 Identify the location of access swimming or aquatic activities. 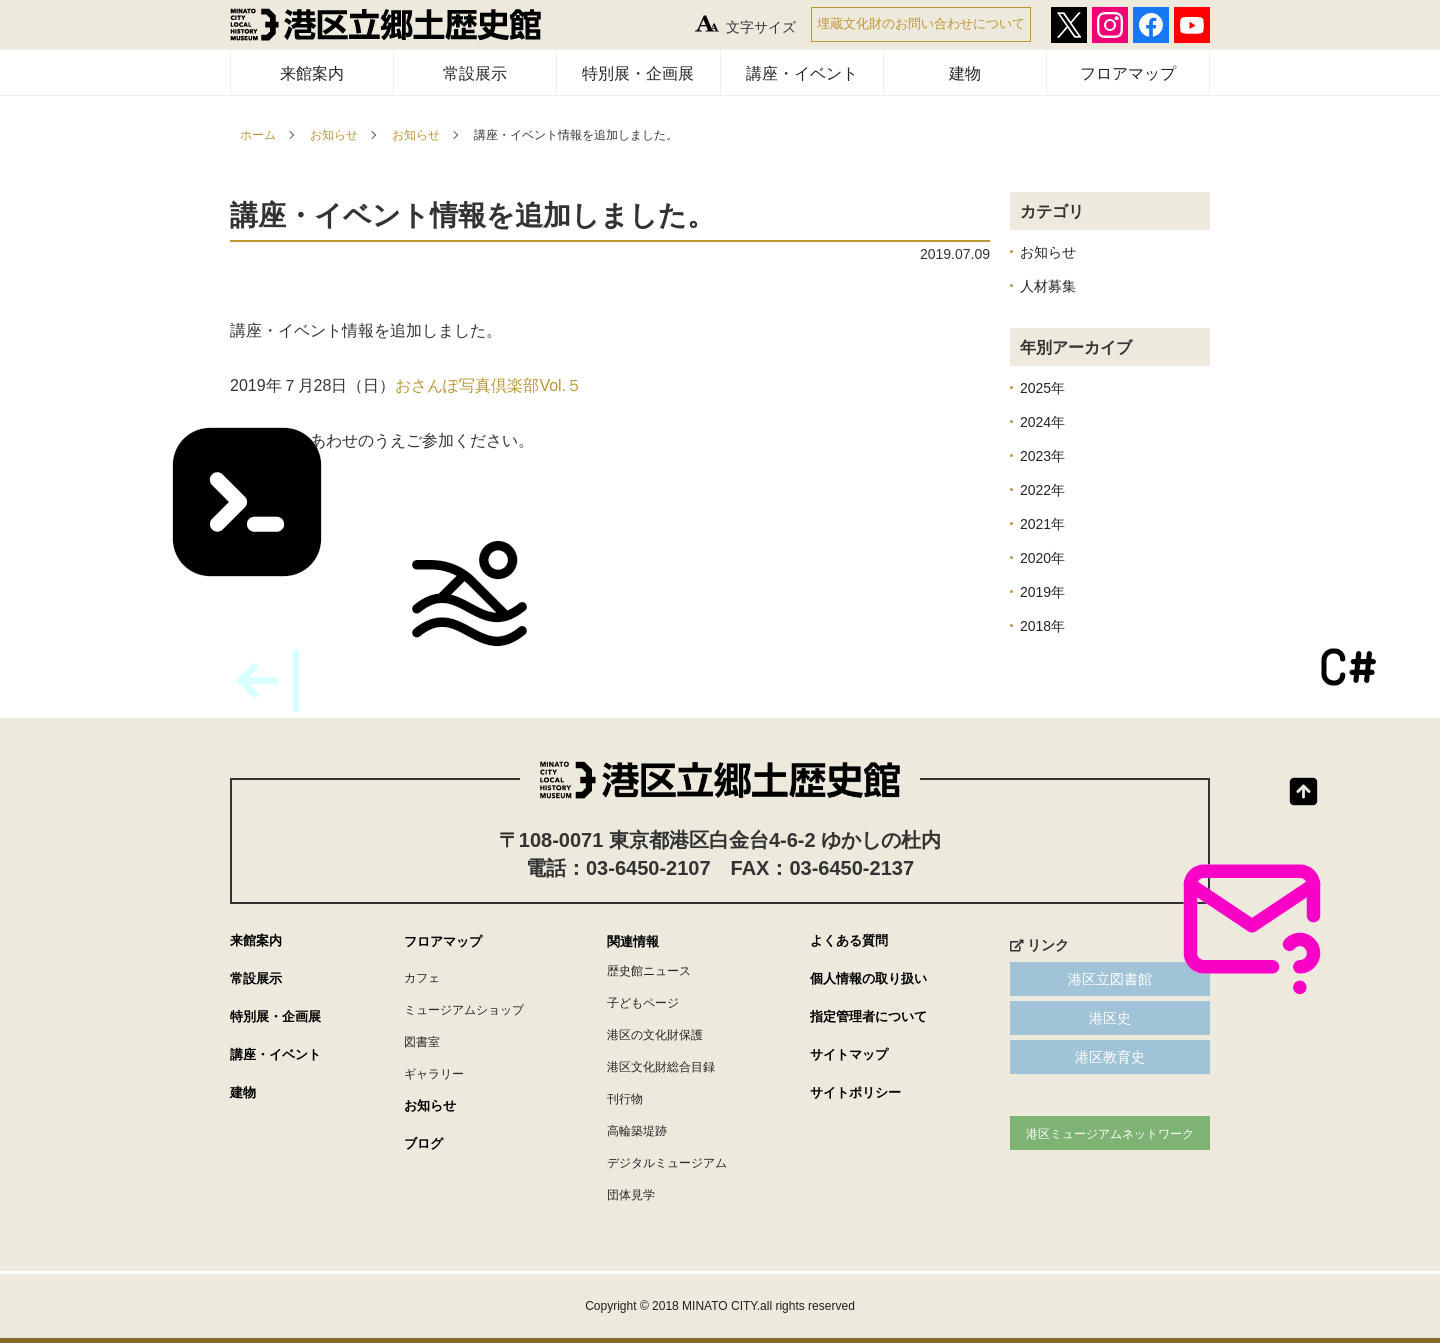
(469, 593).